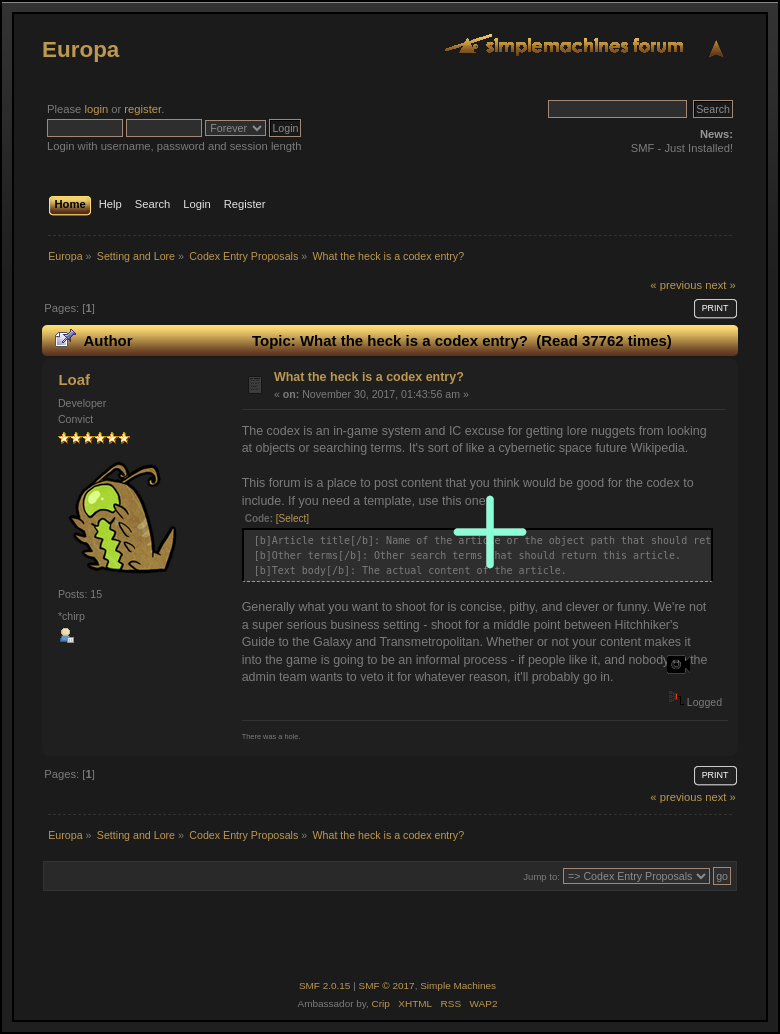  What do you see at coordinates (678, 664) in the screenshot?
I see `start recording a video` at bounding box center [678, 664].